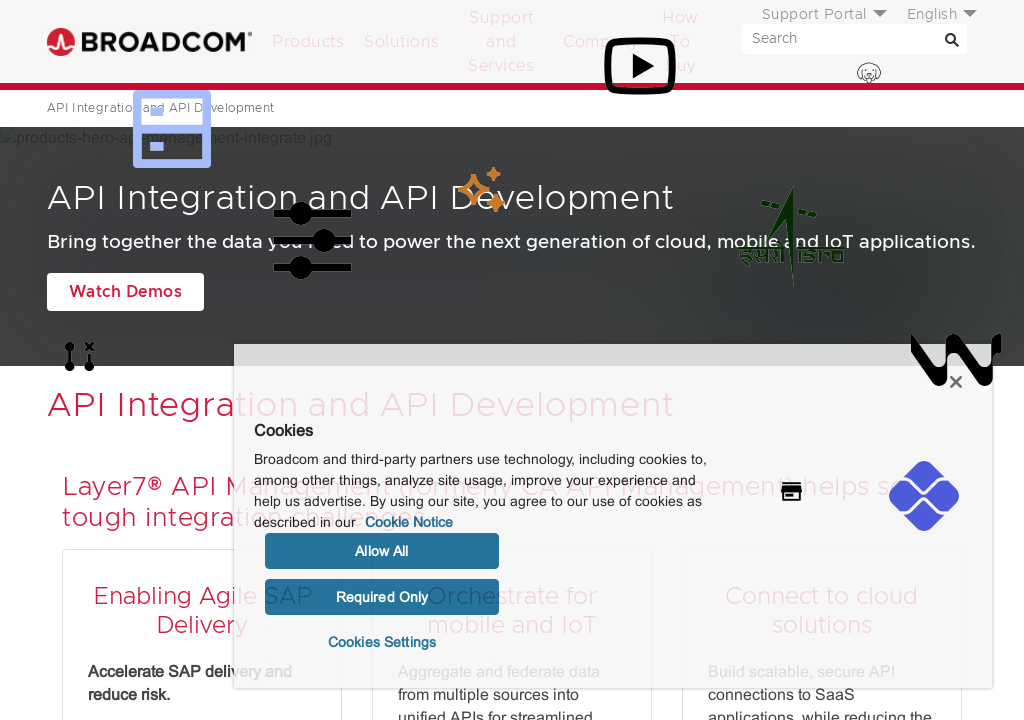  I want to click on adjust audio or equalizer settings, so click(312, 240).